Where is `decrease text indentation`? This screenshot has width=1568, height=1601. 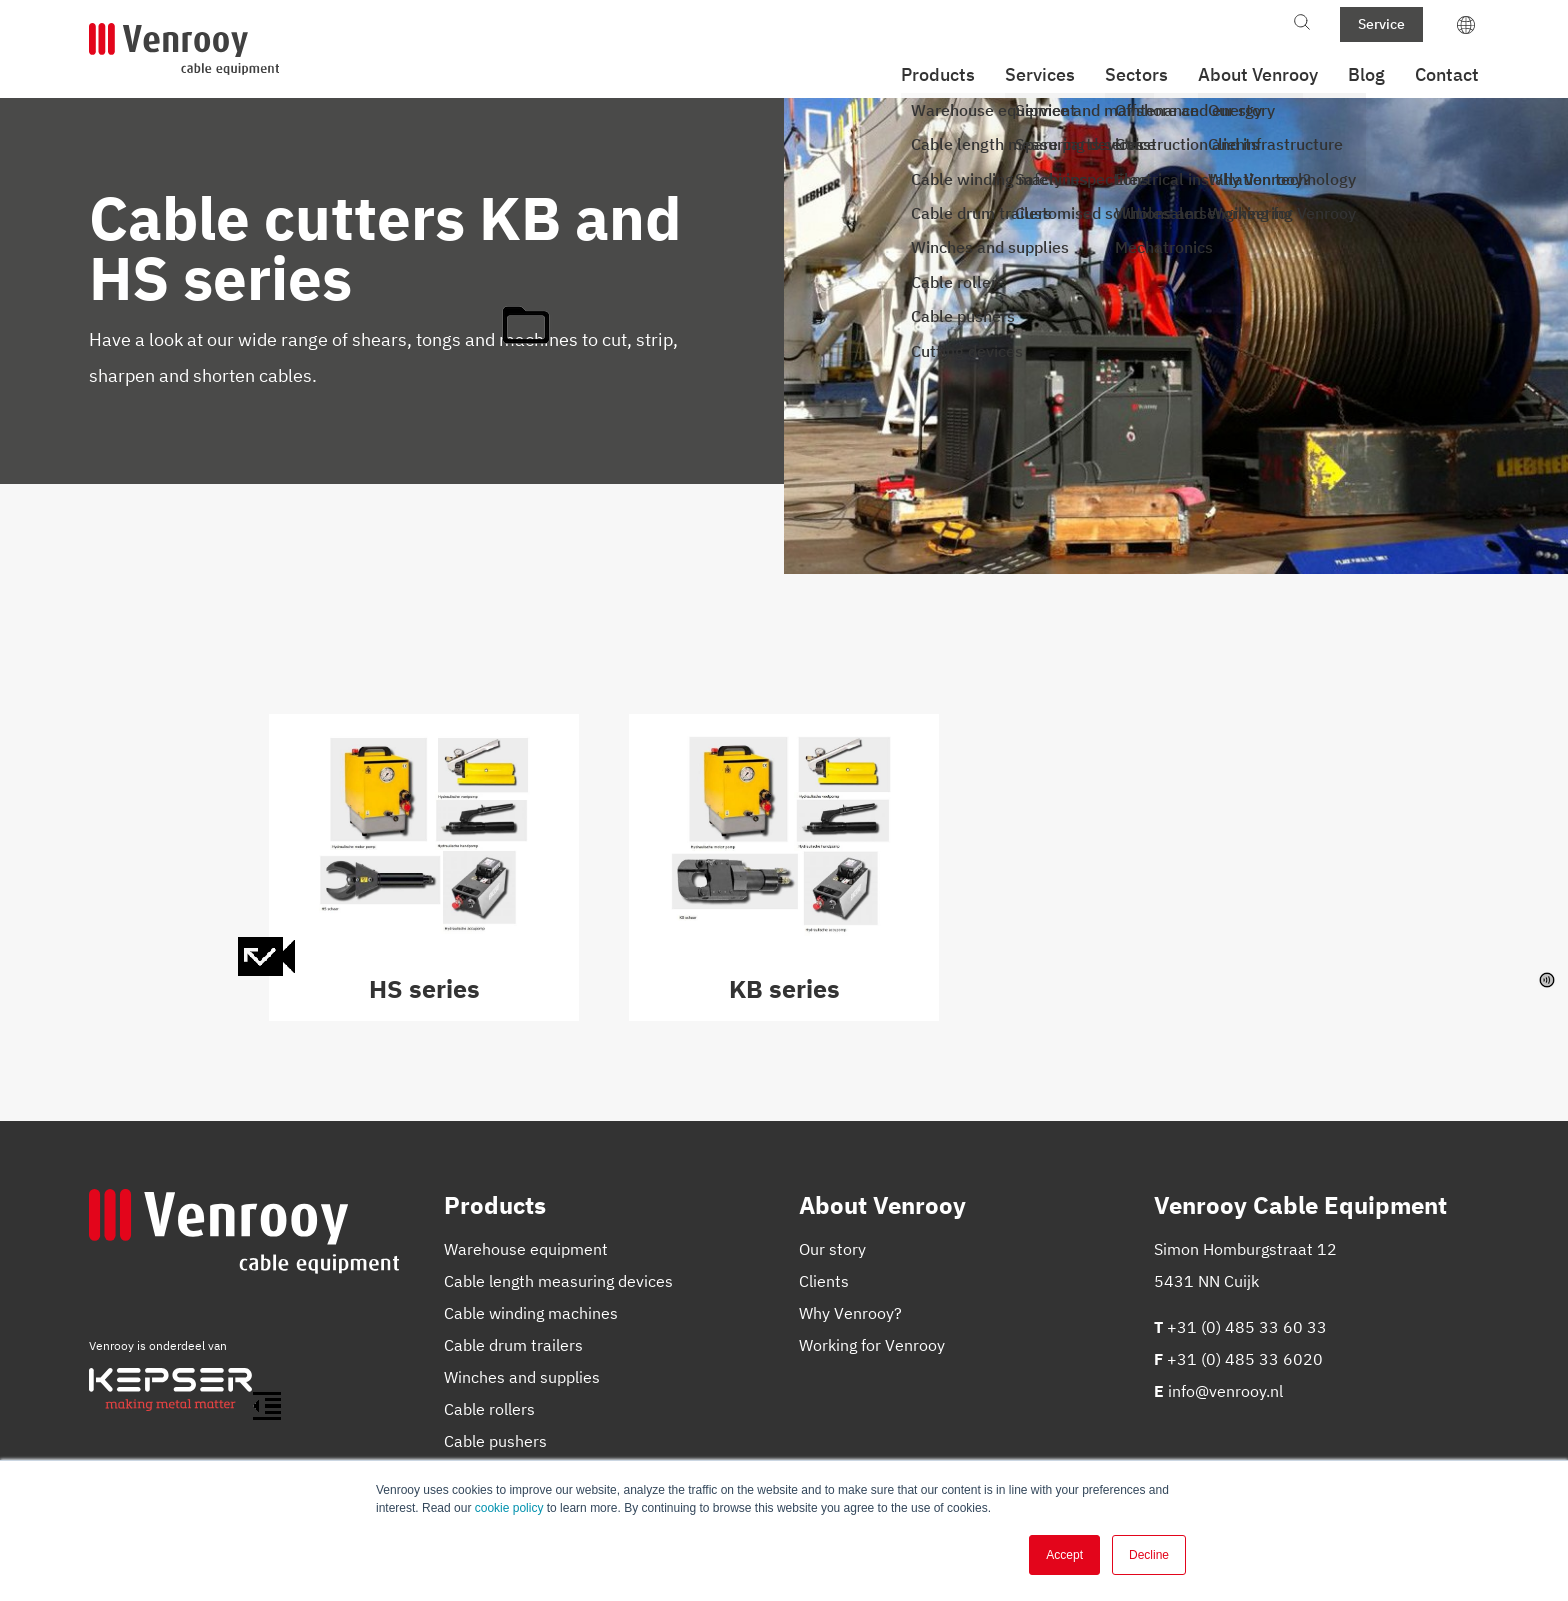 decrease text indentation is located at coordinates (267, 1406).